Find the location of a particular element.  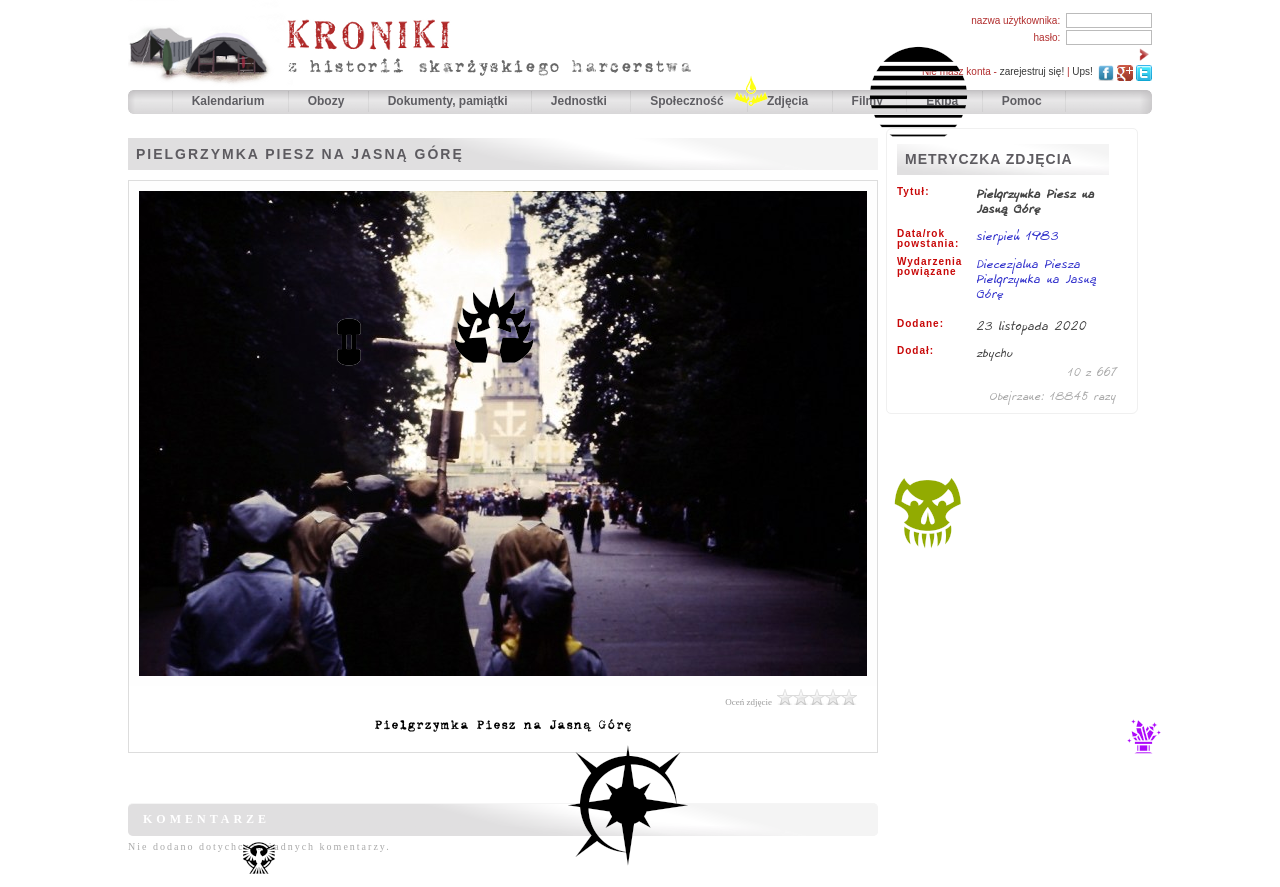

indicates a monster or enemy character is located at coordinates (927, 511).